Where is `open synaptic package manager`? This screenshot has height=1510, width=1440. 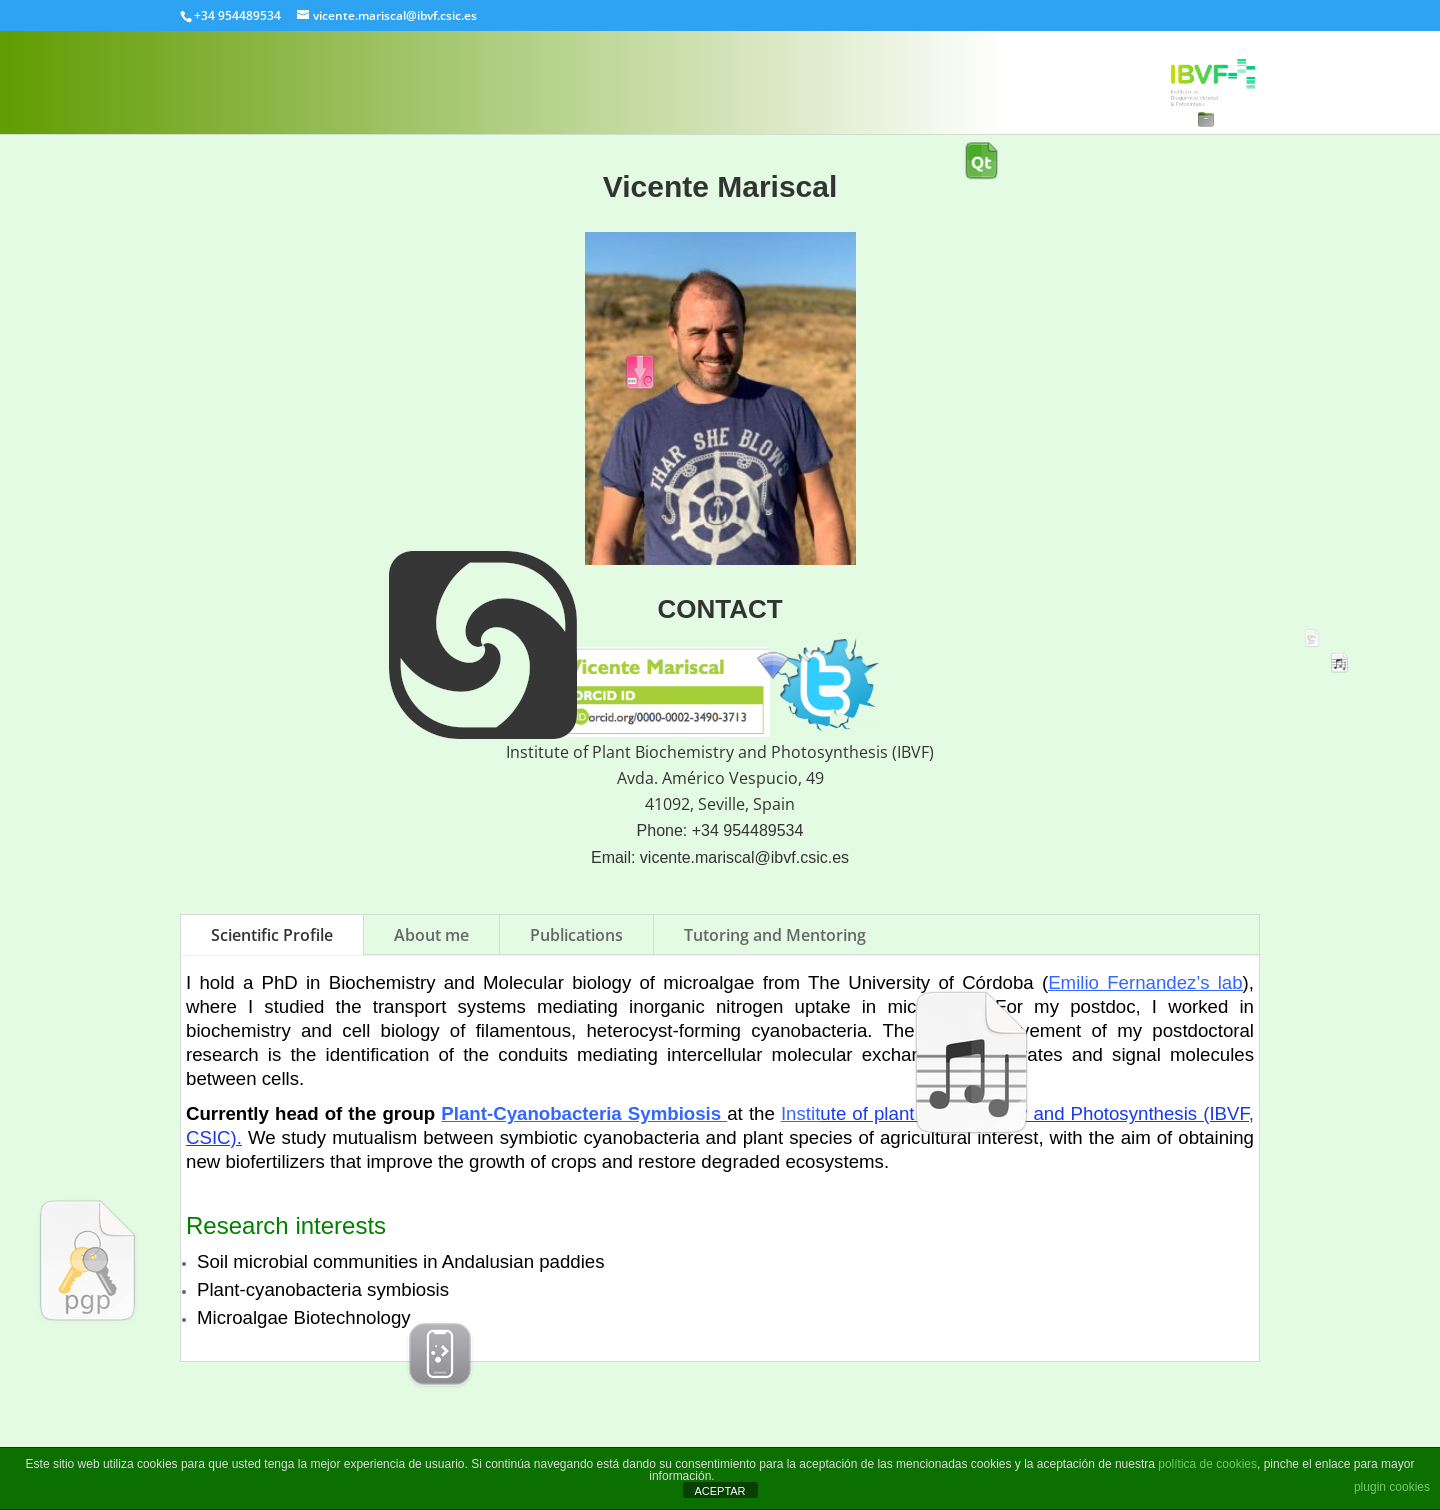 open synaptic package manager is located at coordinates (640, 372).